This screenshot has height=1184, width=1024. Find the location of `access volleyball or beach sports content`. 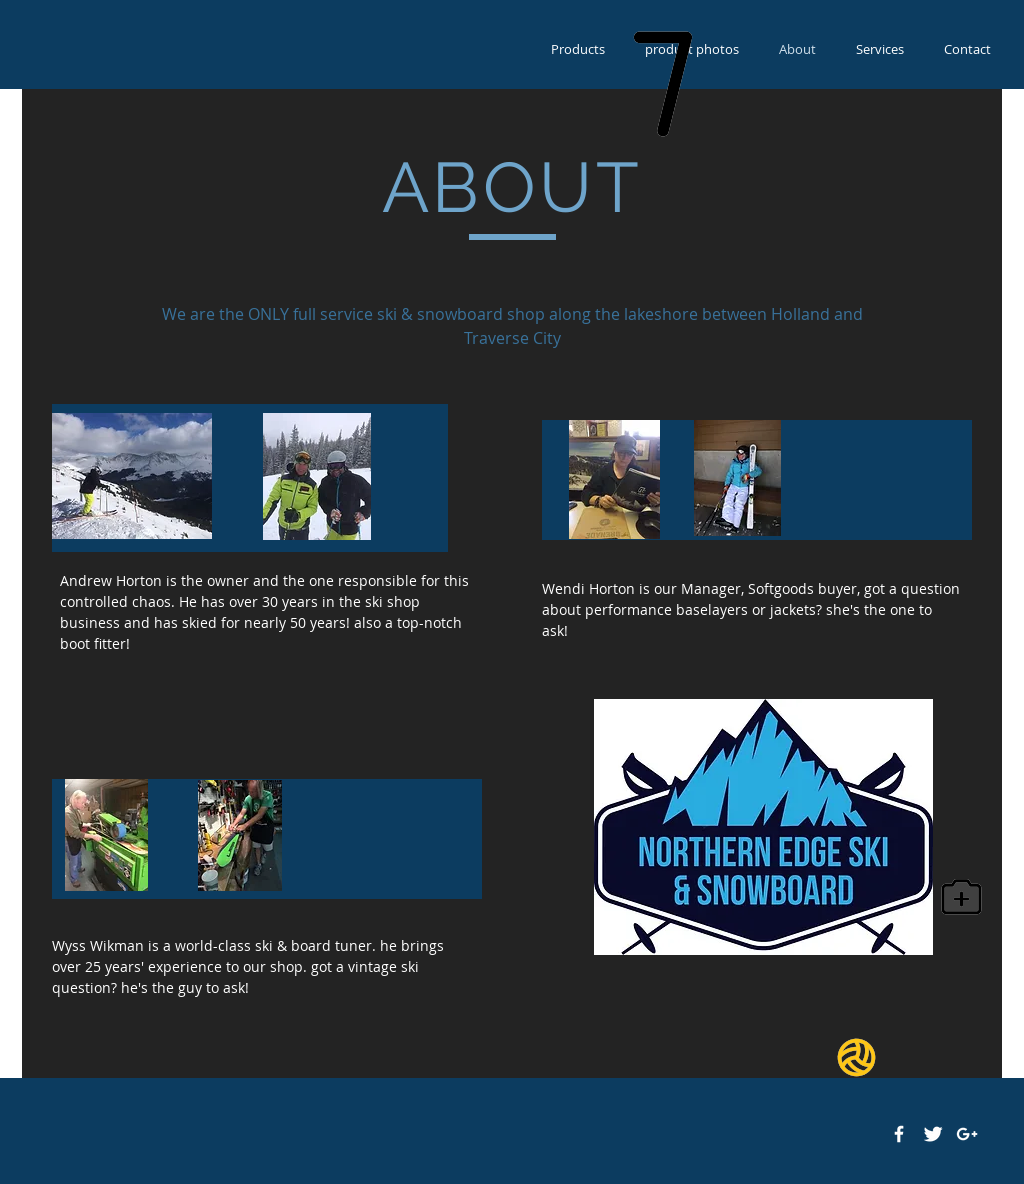

access volleyball or beach sports content is located at coordinates (856, 1057).